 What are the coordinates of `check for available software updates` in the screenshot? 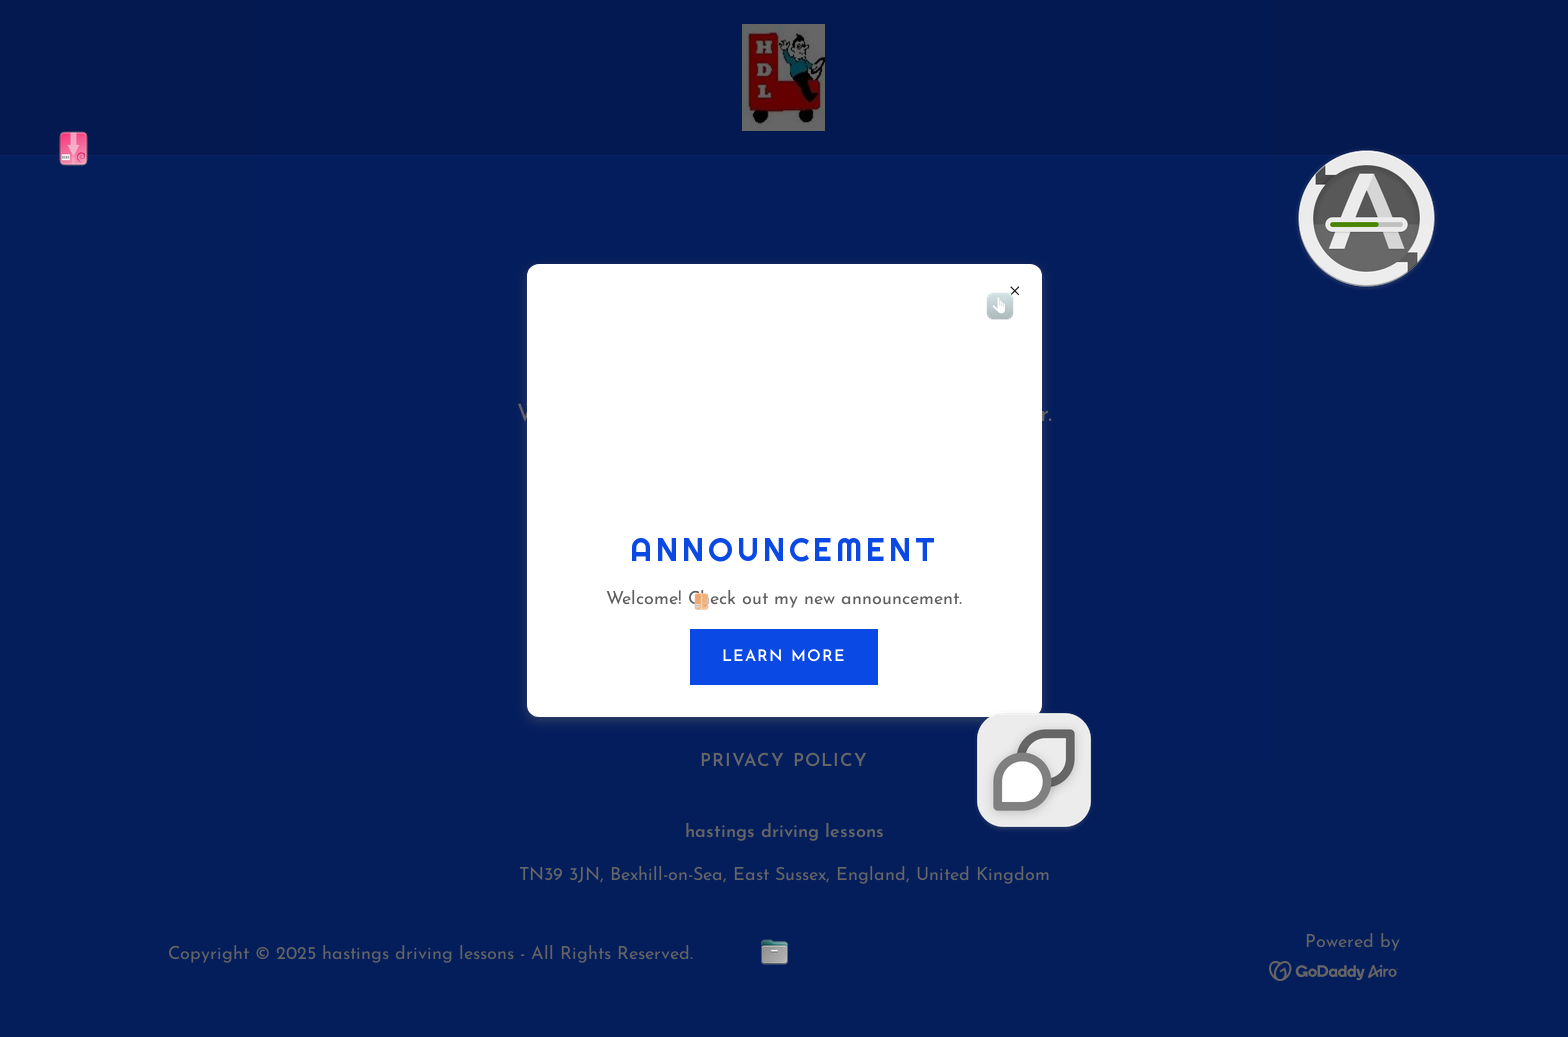 It's located at (1366, 218).